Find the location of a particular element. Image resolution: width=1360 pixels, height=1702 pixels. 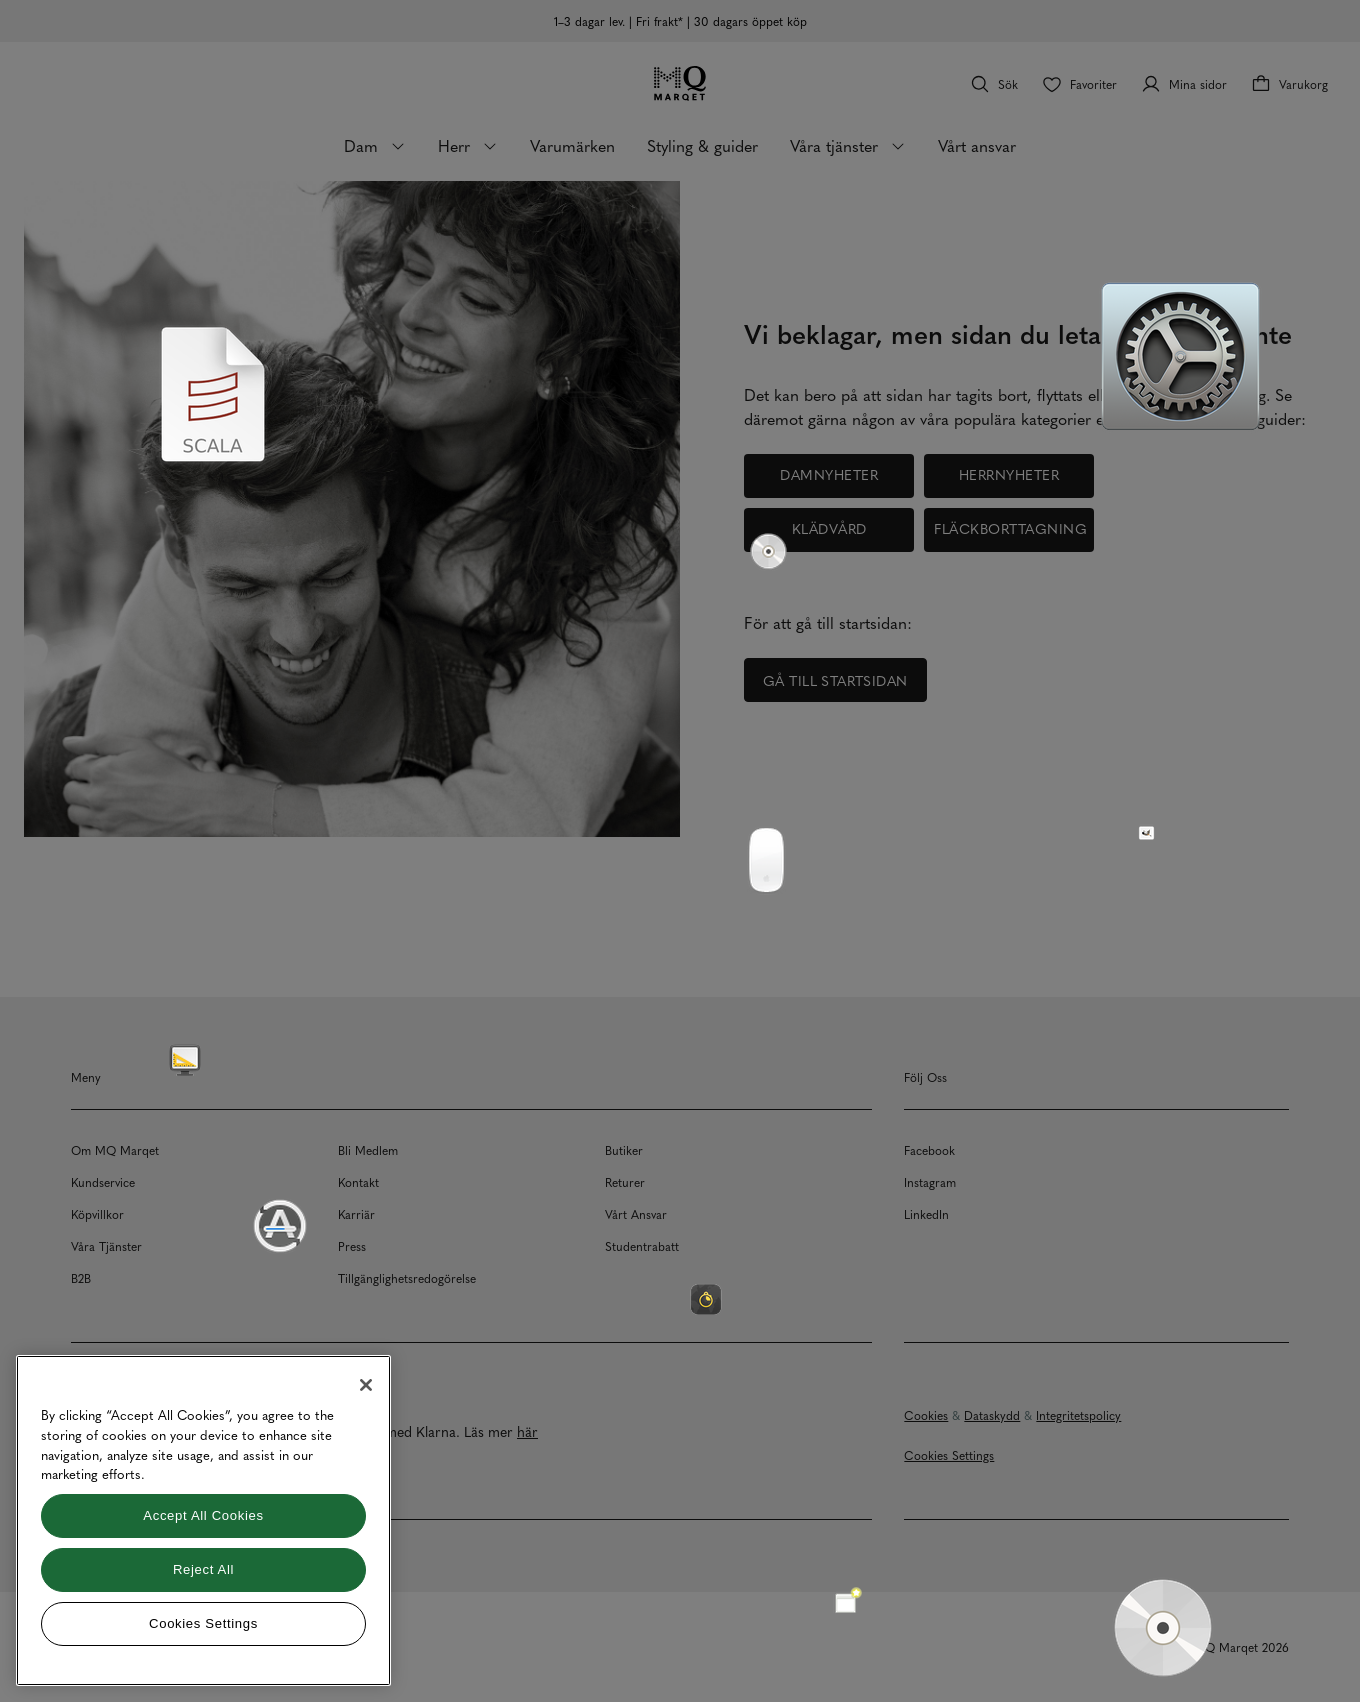

access advertising and privacy settings is located at coordinates (1180, 356).